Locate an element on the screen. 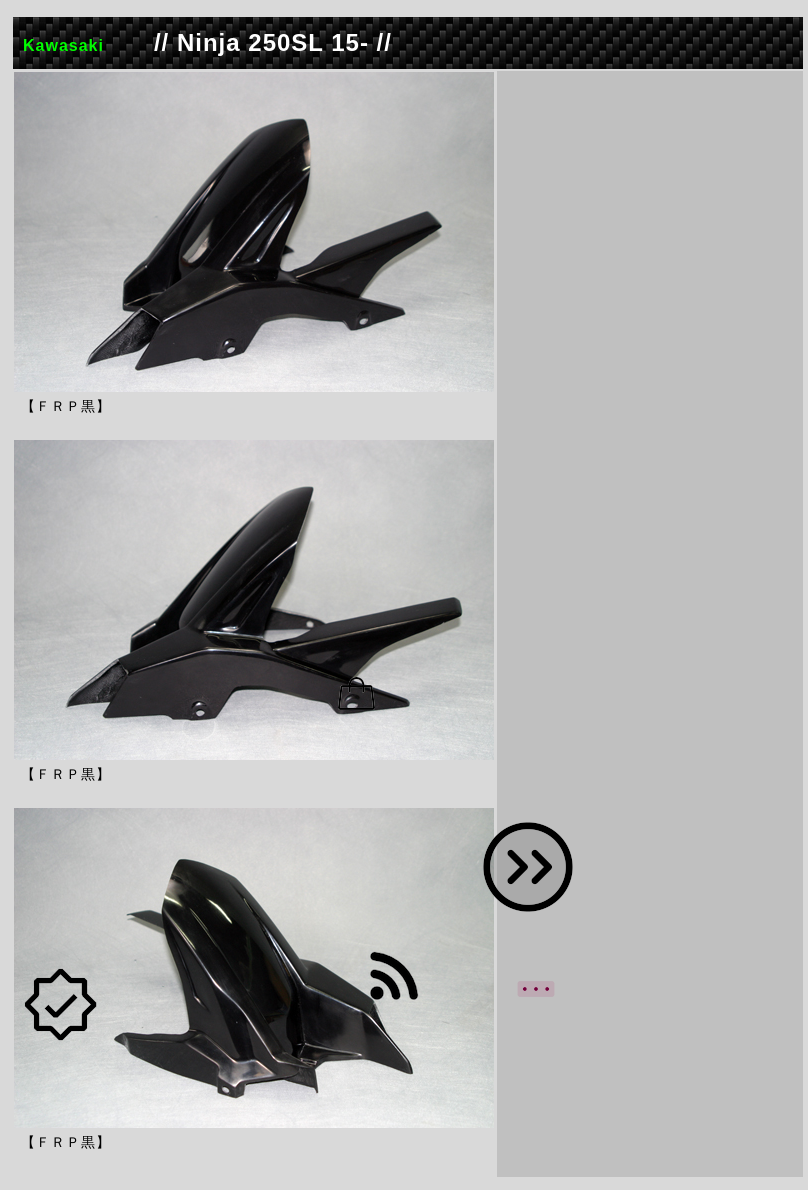  skip forward or advance to the next item is located at coordinates (528, 867).